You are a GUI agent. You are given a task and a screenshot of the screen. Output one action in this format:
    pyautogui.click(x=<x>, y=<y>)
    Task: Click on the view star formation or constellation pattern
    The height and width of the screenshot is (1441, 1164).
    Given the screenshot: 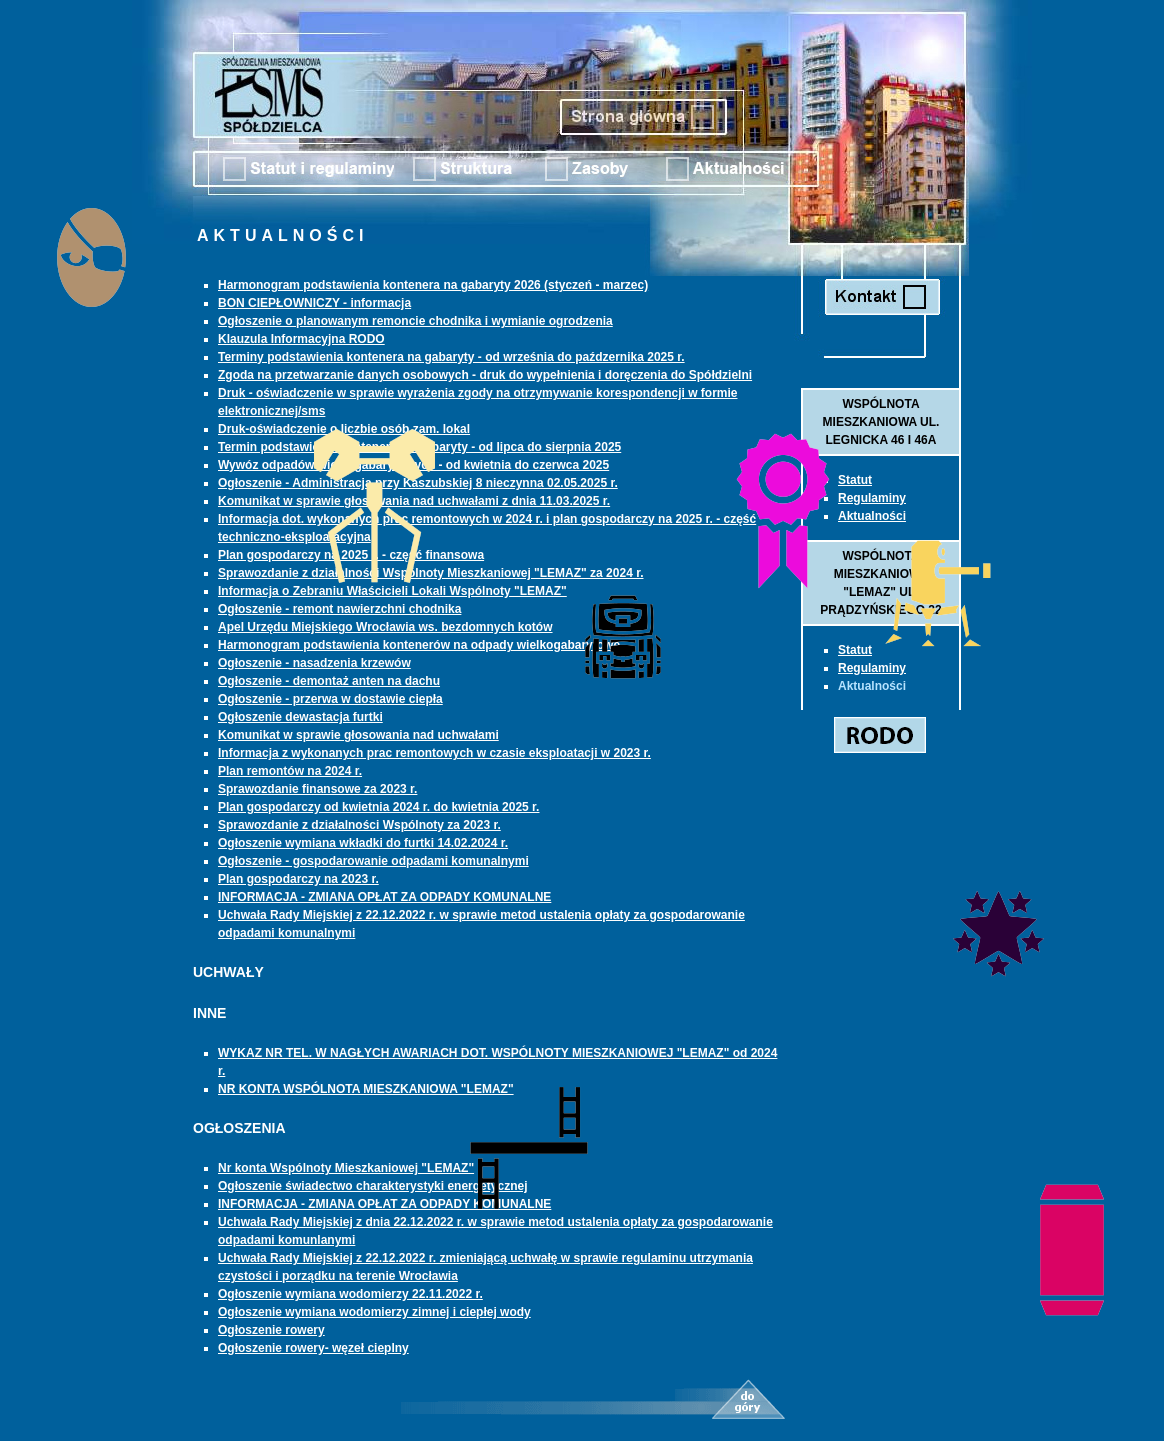 What is the action you would take?
    pyautogui.click(x=998, y=932)
    